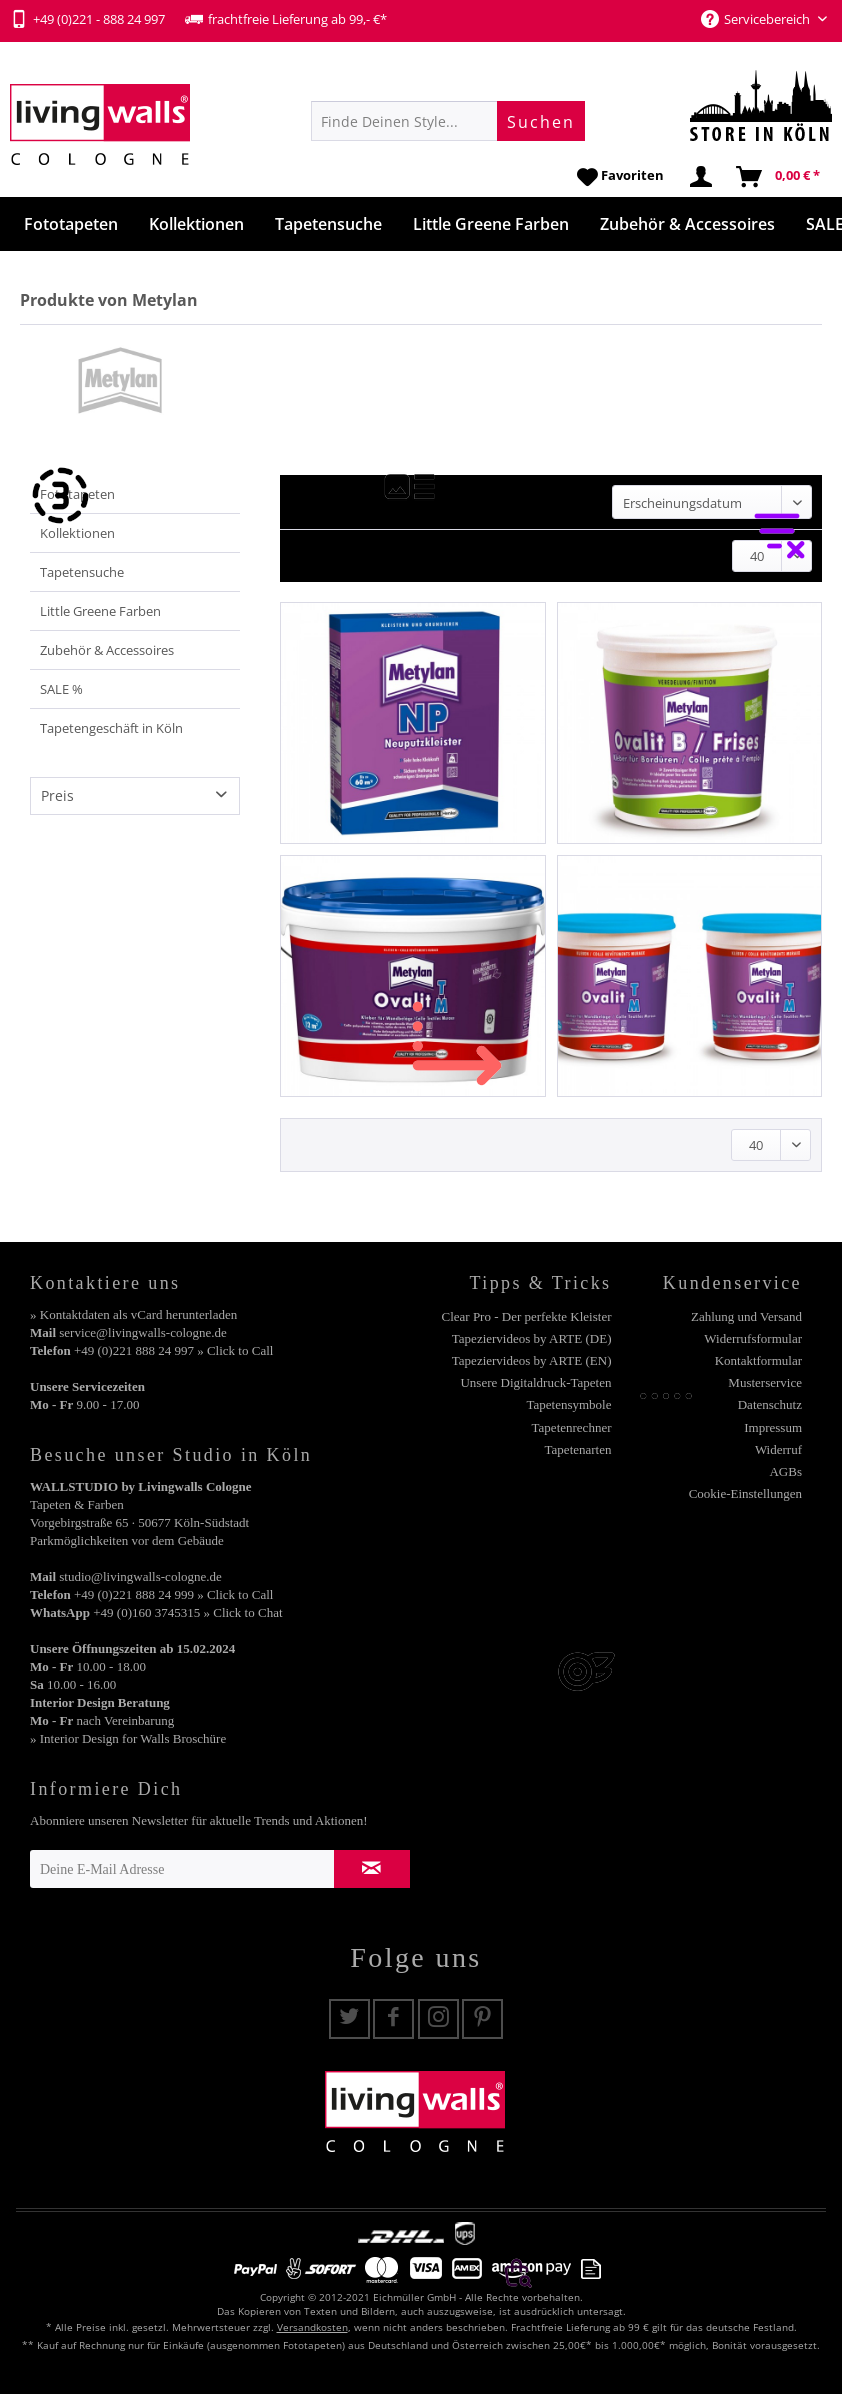 The image size is (842, 2394). What do you see at coordinates (516, 2272) in the screenshot?
I see `search your shopping bag or cart` at bounding box center [516, 2272].